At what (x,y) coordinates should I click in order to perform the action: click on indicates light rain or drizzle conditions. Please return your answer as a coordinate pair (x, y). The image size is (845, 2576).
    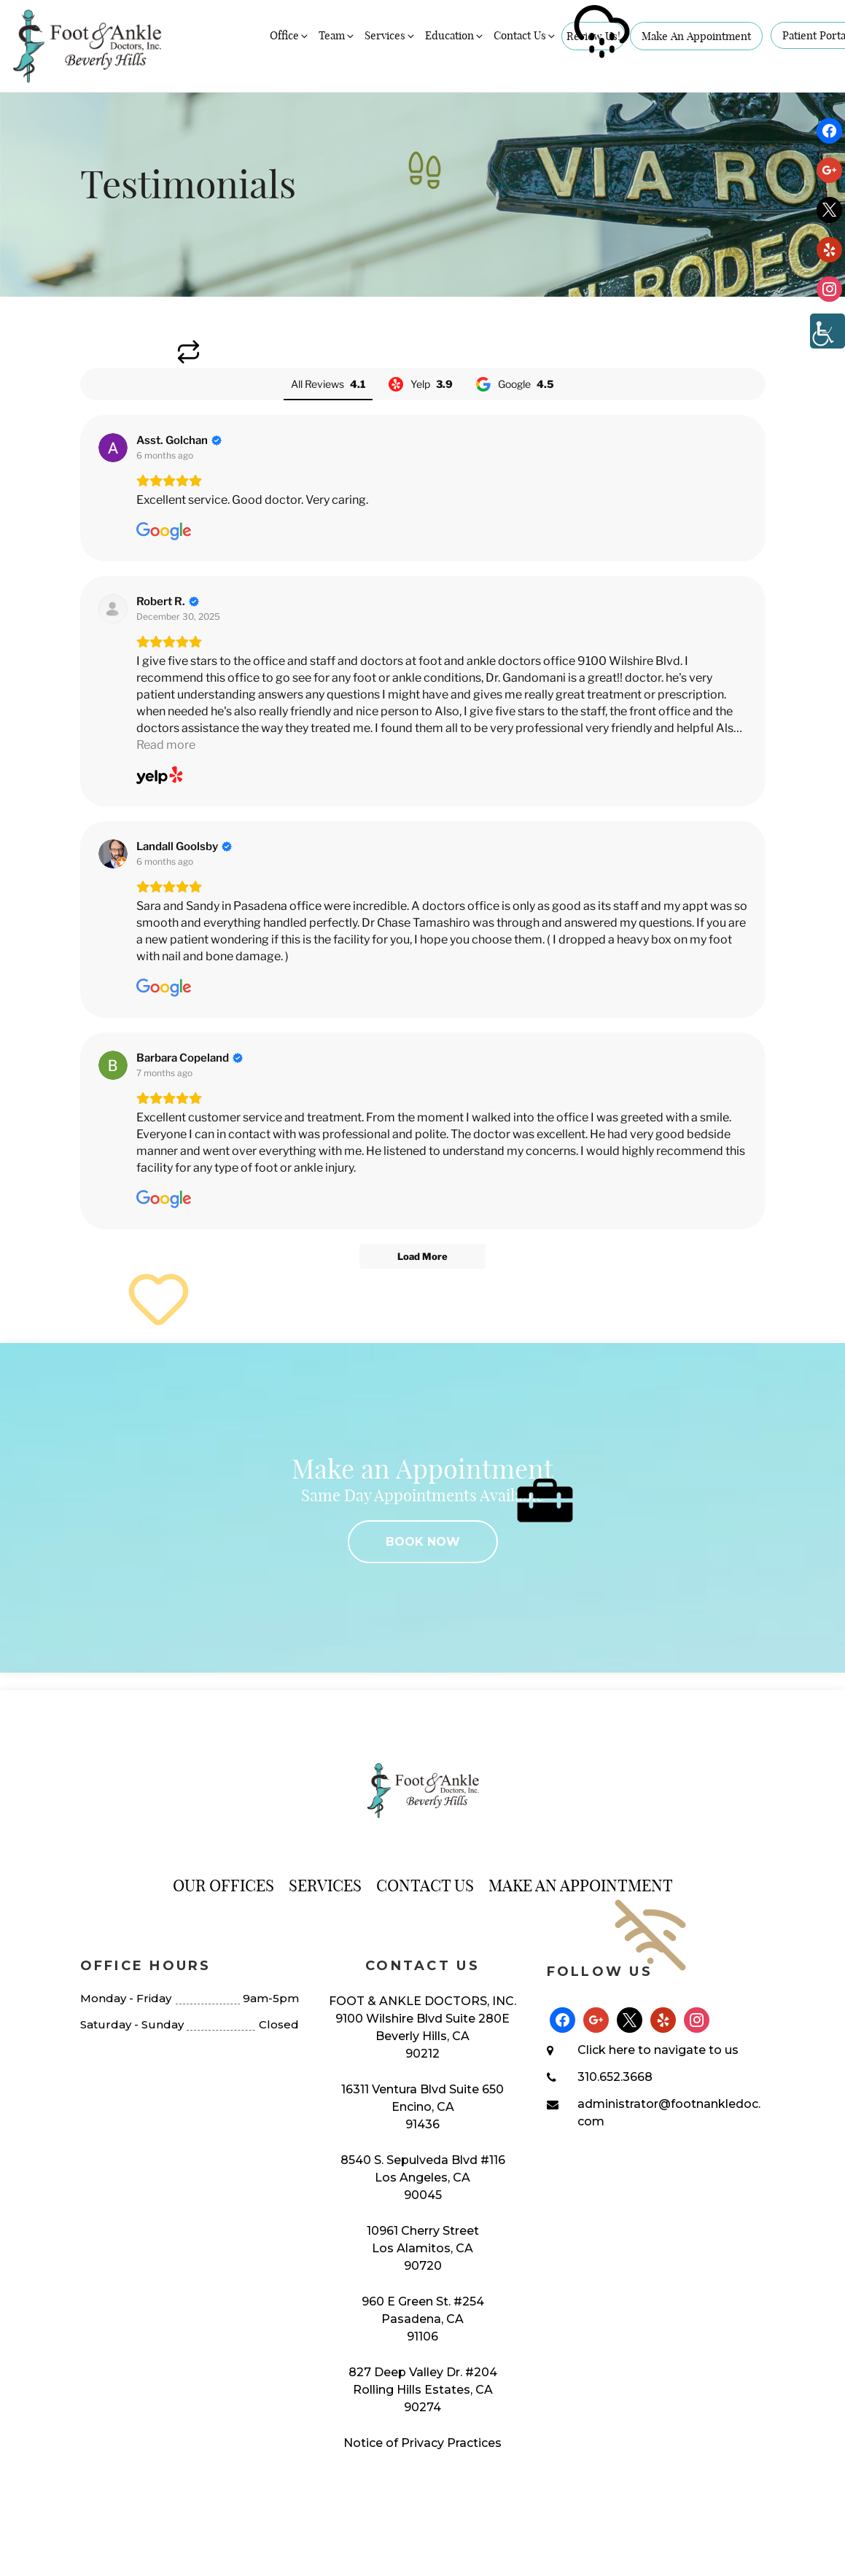
    Looking at the image, I should click on (601, 30).